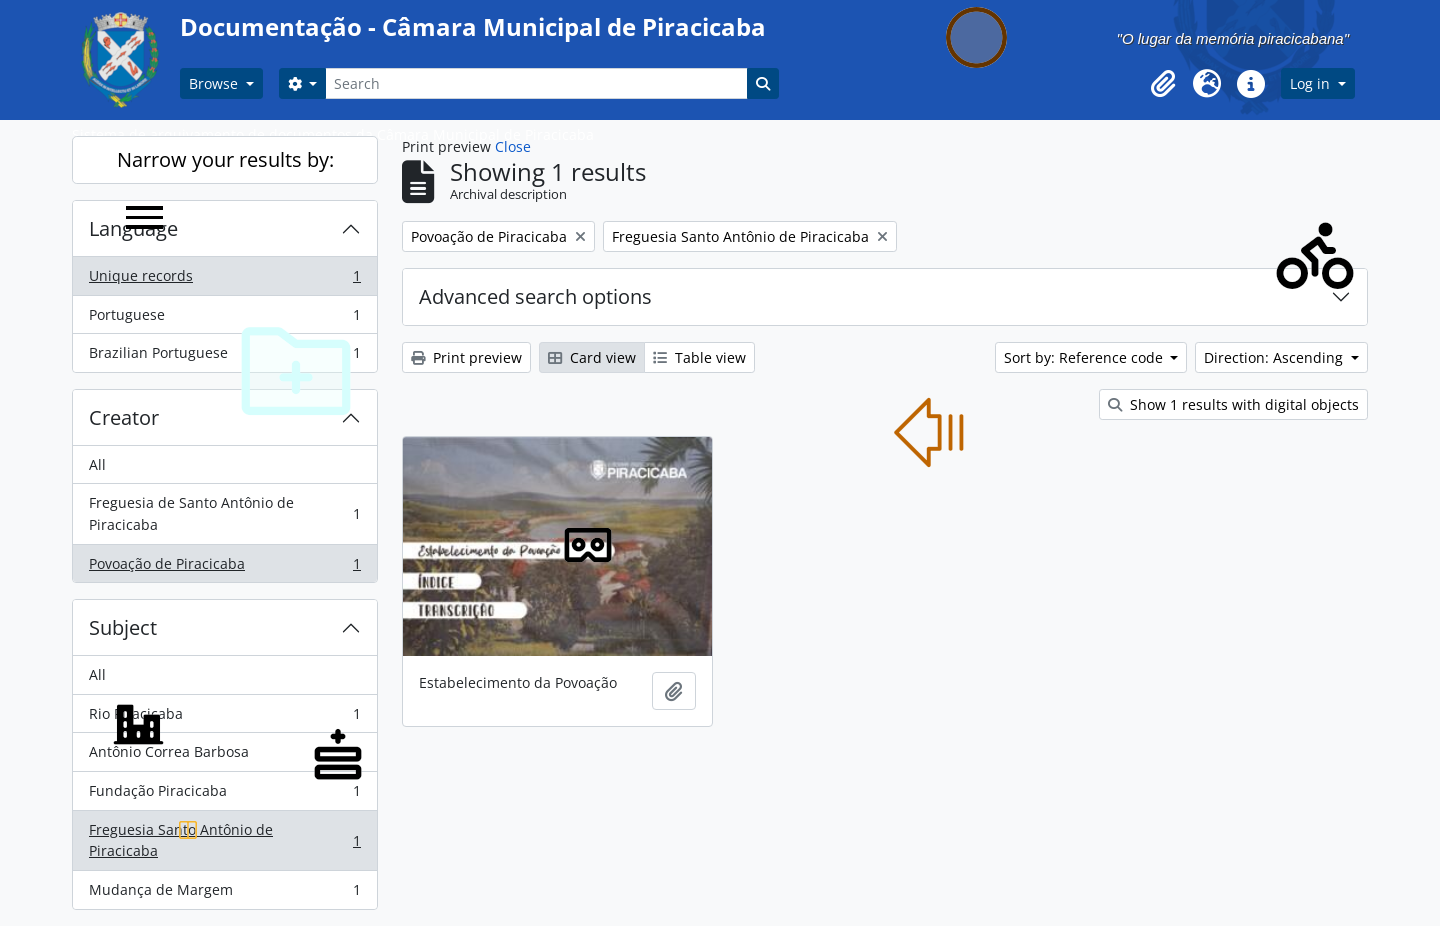  What do you see at coordinates (976, 37) in the screenshot?
I see `unselected radio button option` at bounding box center [976, 37].